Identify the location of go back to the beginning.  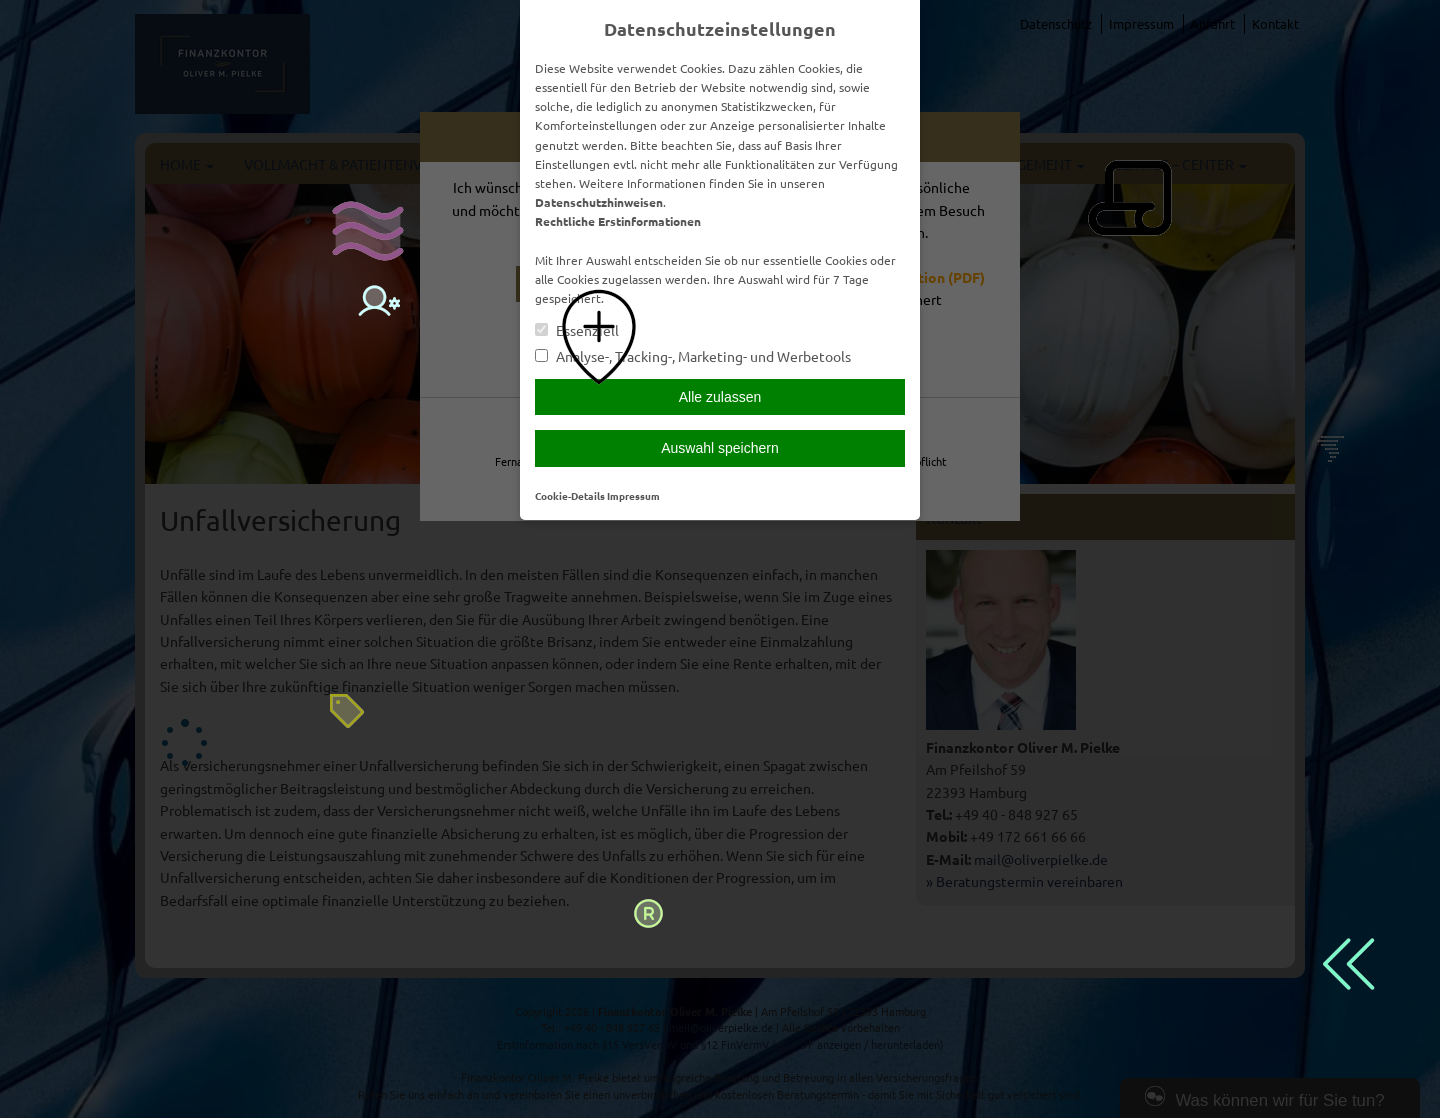
(1351, 964).